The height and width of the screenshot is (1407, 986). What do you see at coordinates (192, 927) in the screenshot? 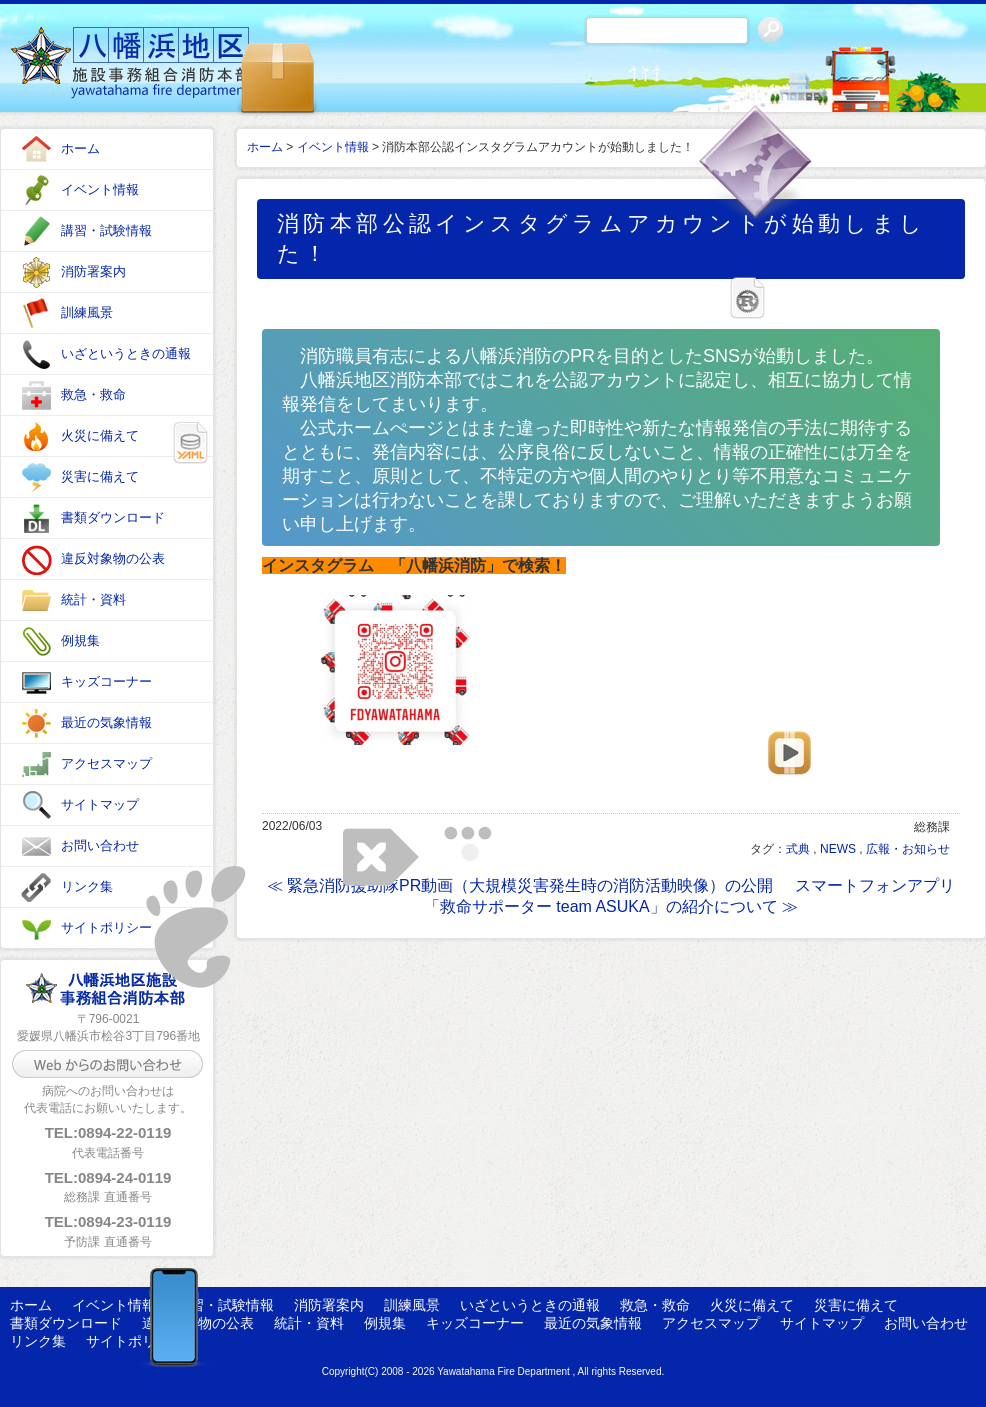
I see `access the GNOME desktop home or start menu` at bounding box center [192, 927].